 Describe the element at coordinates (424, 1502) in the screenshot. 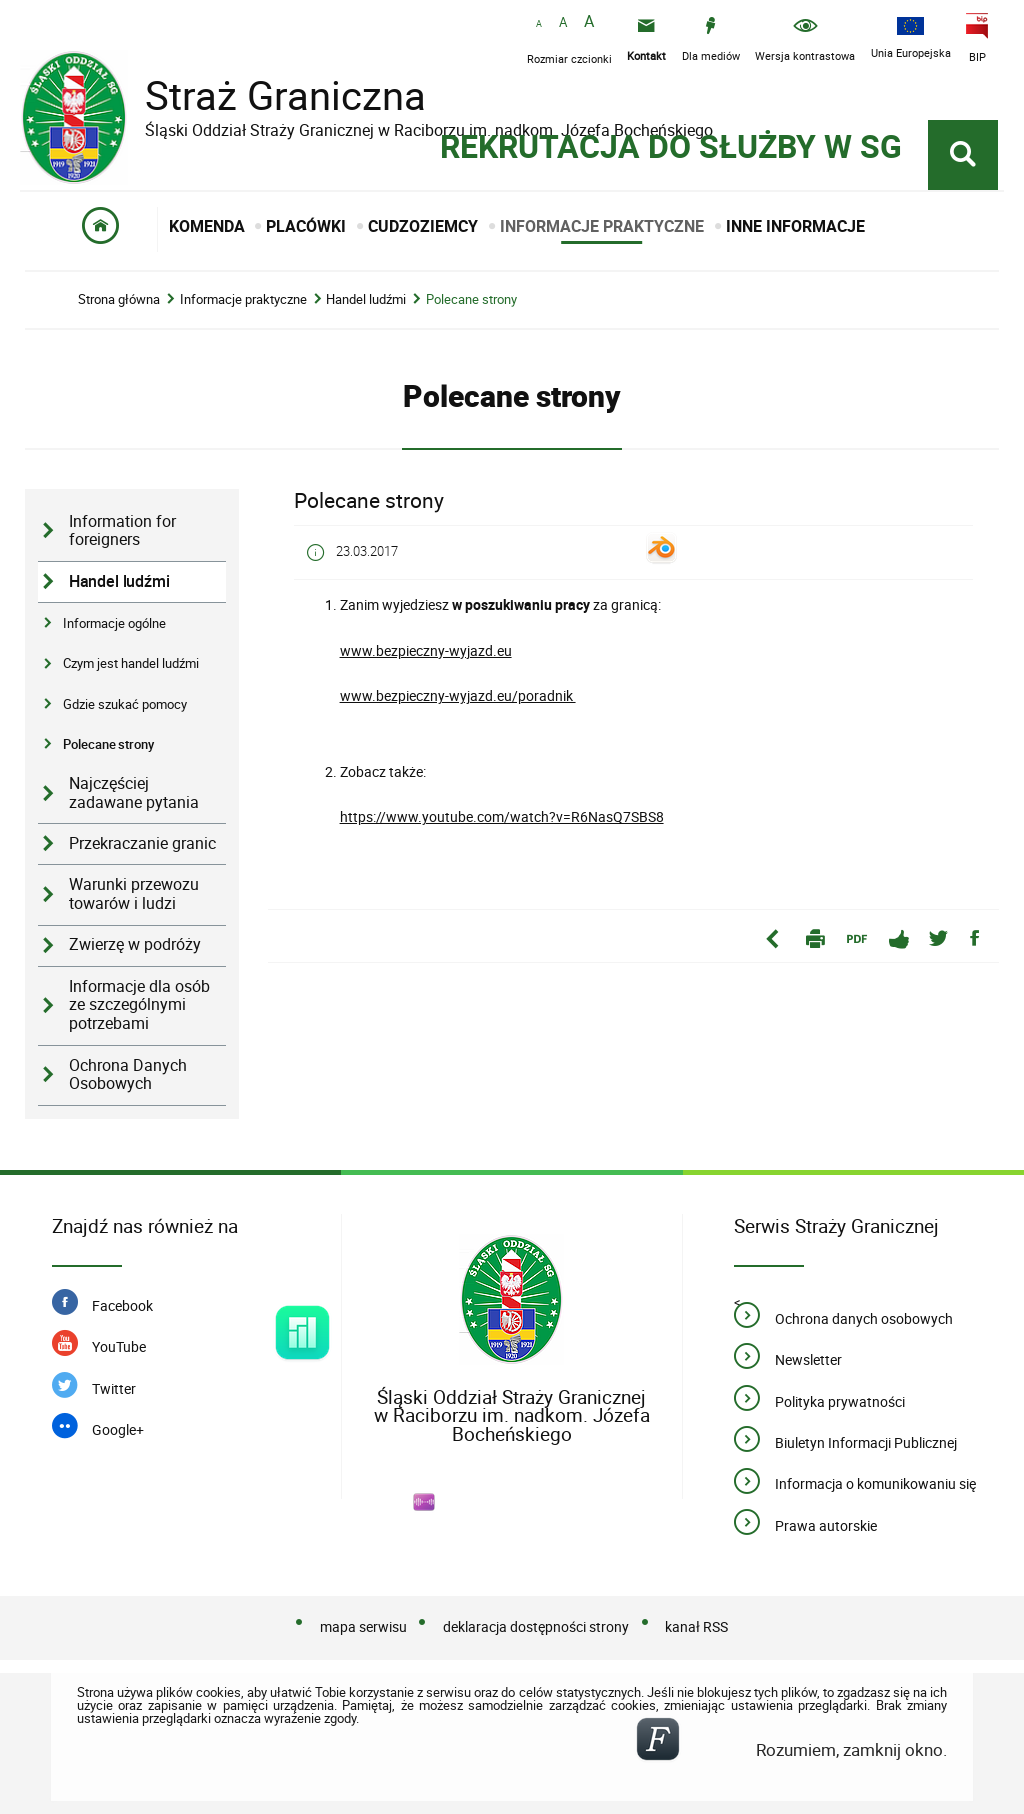

I see `open the audio recorder app` at that location.